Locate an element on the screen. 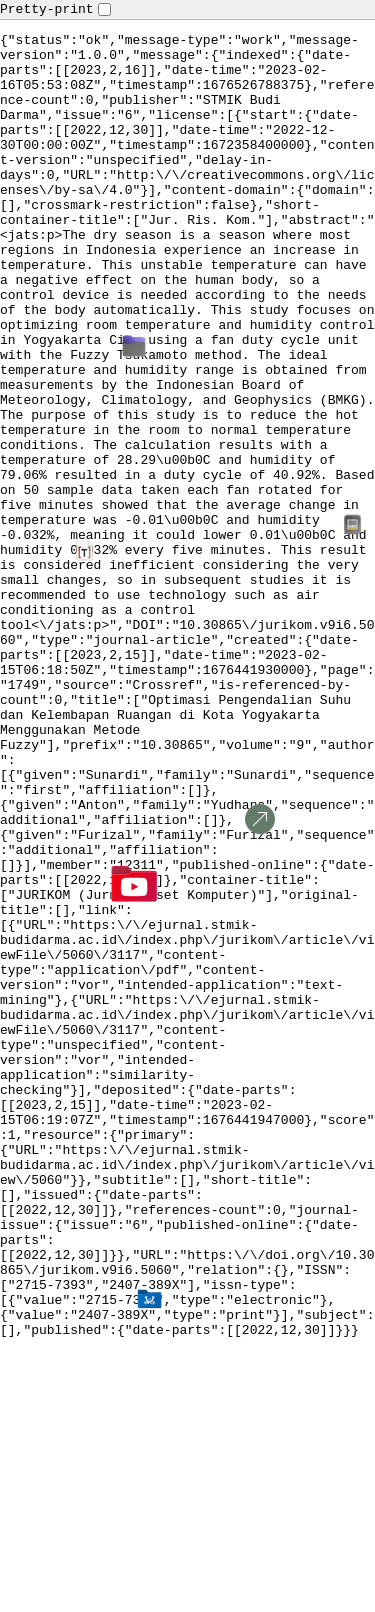 This screenshot has width=375, height=1612. a toml configuration file is located at coordinates (84, 550).